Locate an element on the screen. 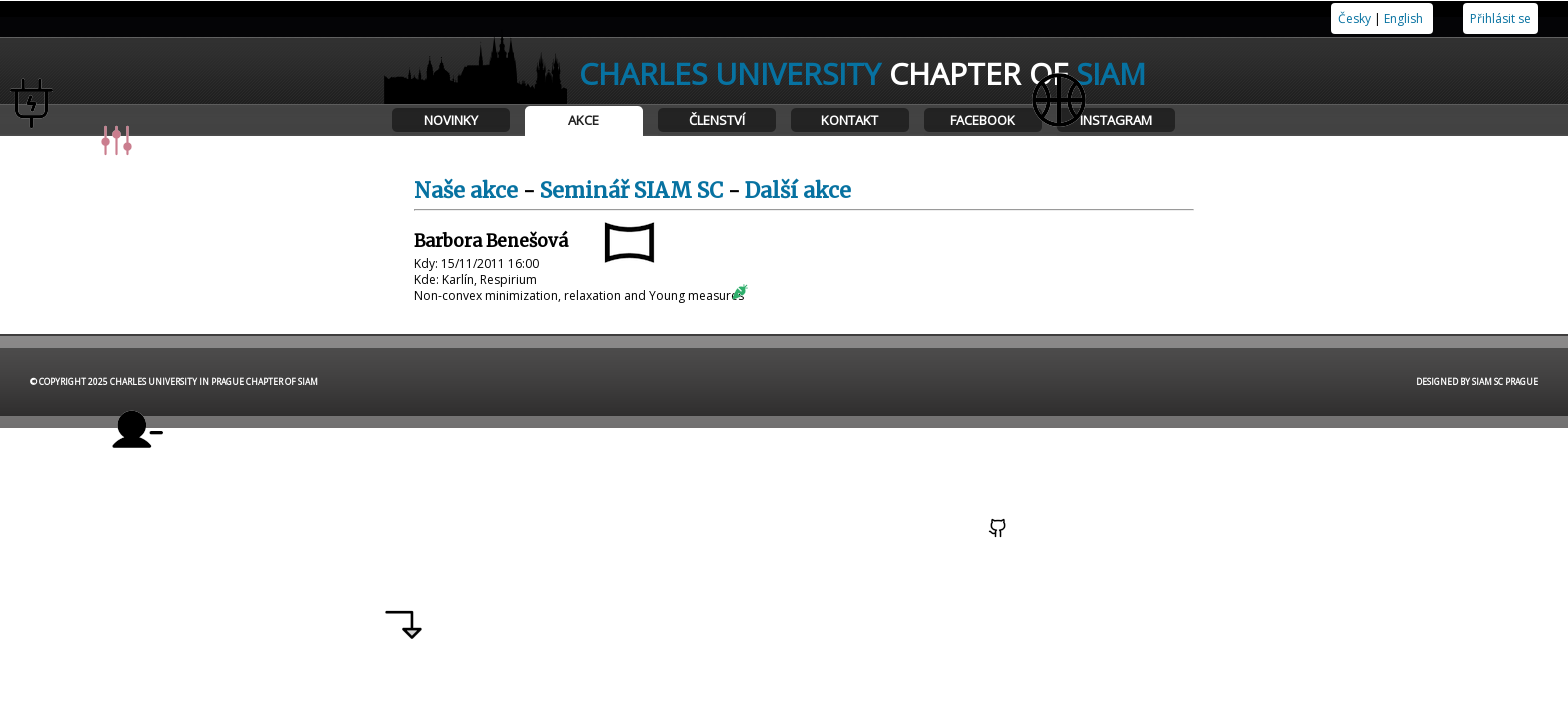  switch to panorama photo mode is located at coordinates (629, 242).